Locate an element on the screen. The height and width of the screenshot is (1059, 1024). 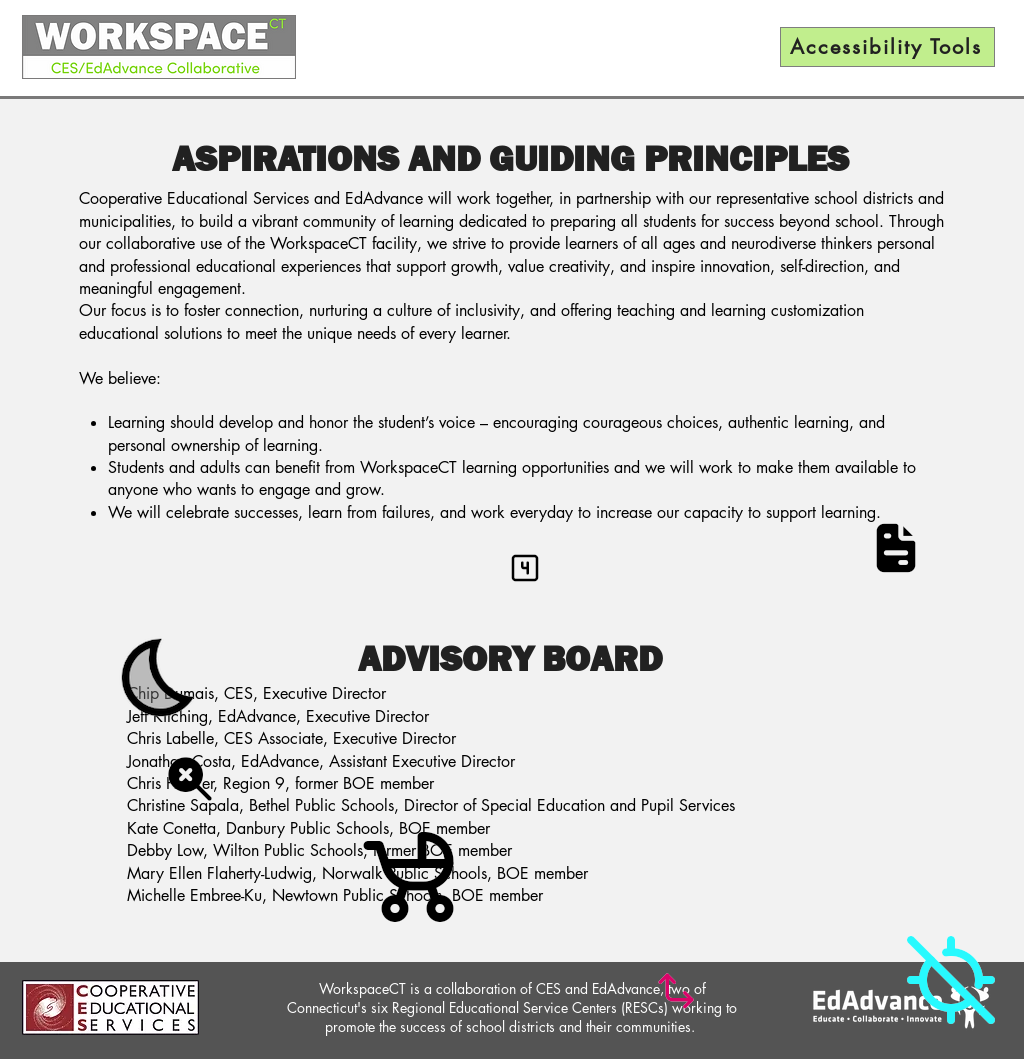
enable bedtime or sleep mode is located at coordinates (160, 677).